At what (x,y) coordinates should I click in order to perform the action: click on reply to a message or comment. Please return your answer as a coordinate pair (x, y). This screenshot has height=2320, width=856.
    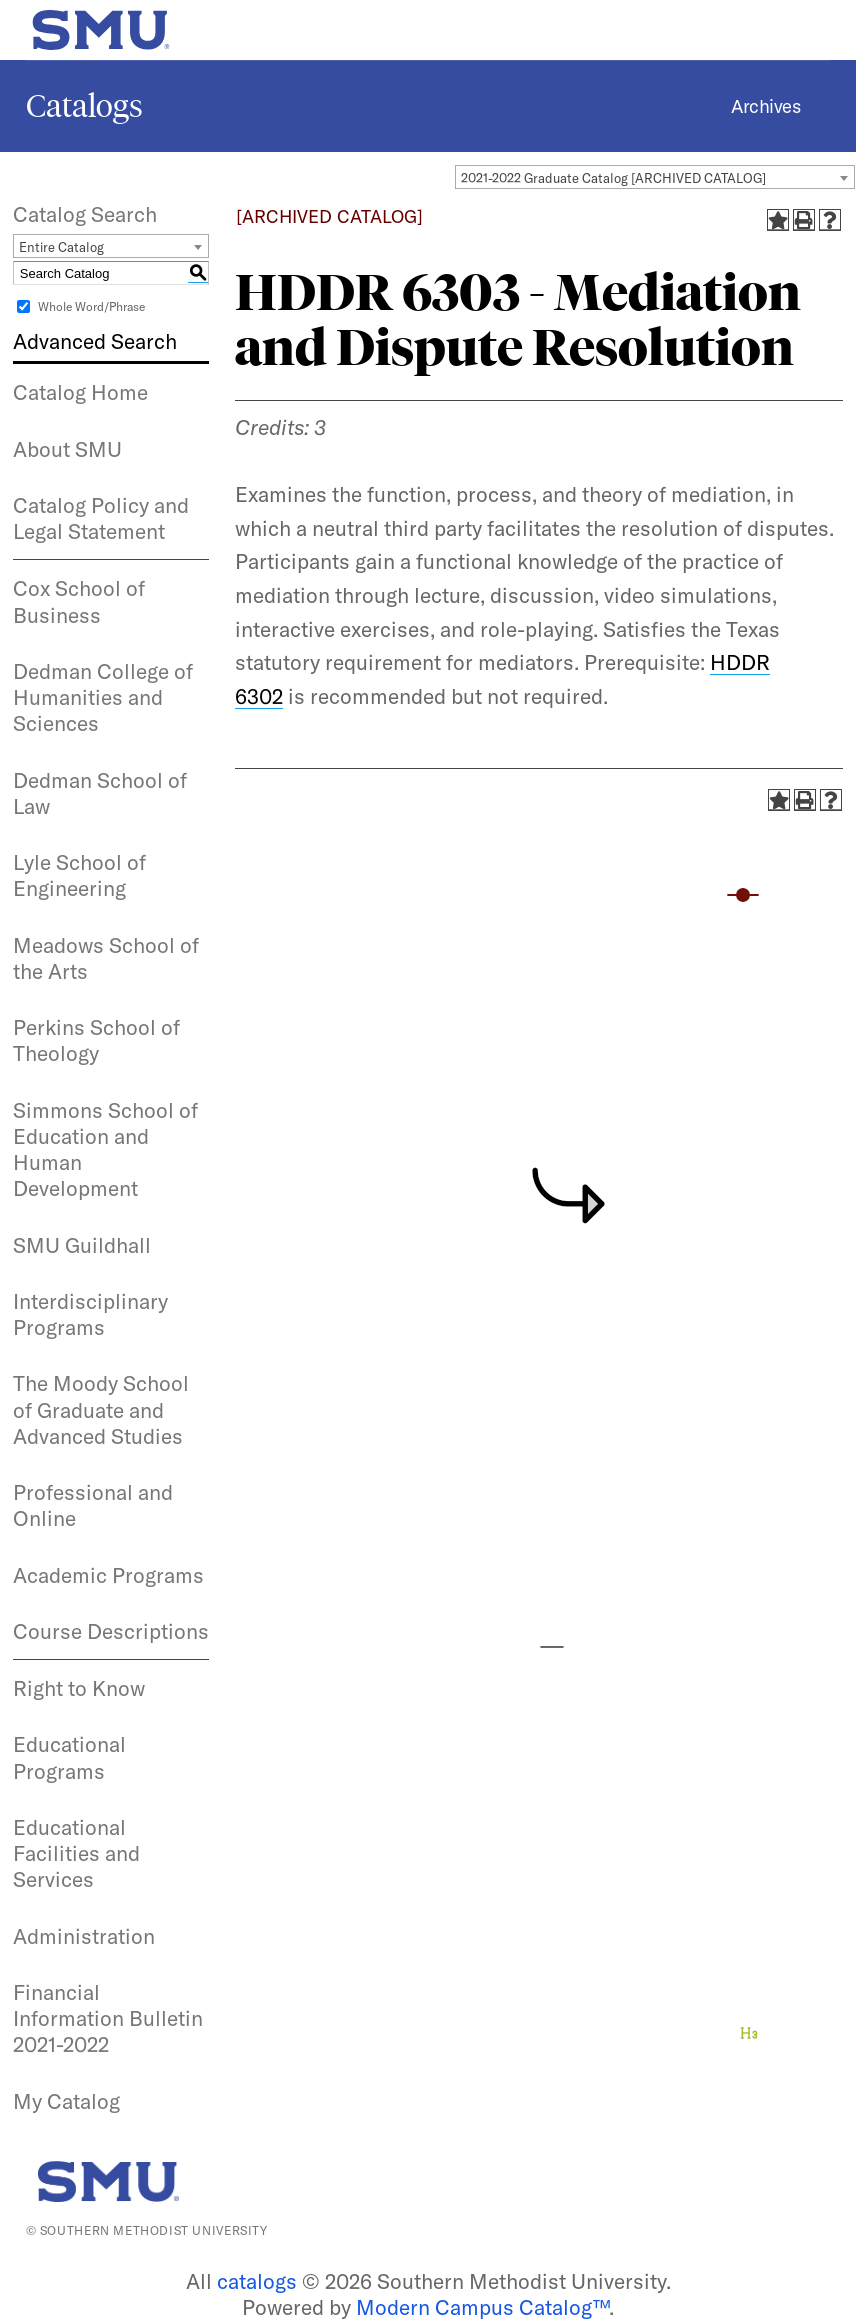
    Looking at the image, I should click on (568, 1195).